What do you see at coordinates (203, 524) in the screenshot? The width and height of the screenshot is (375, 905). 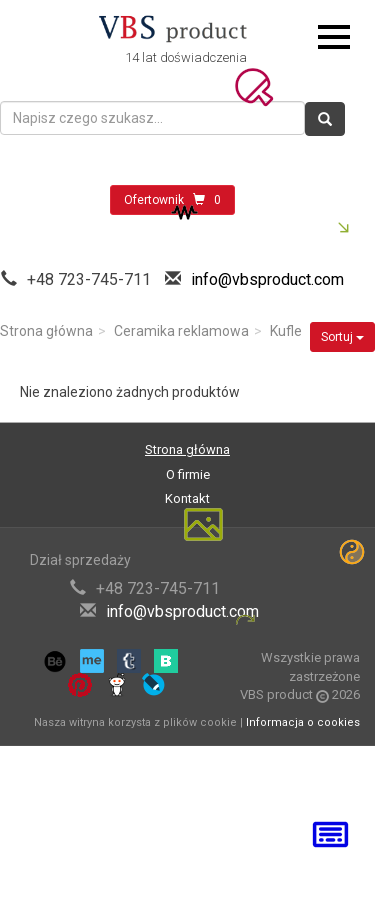 I see `view or open an image file` at bounding box center [203, 524].